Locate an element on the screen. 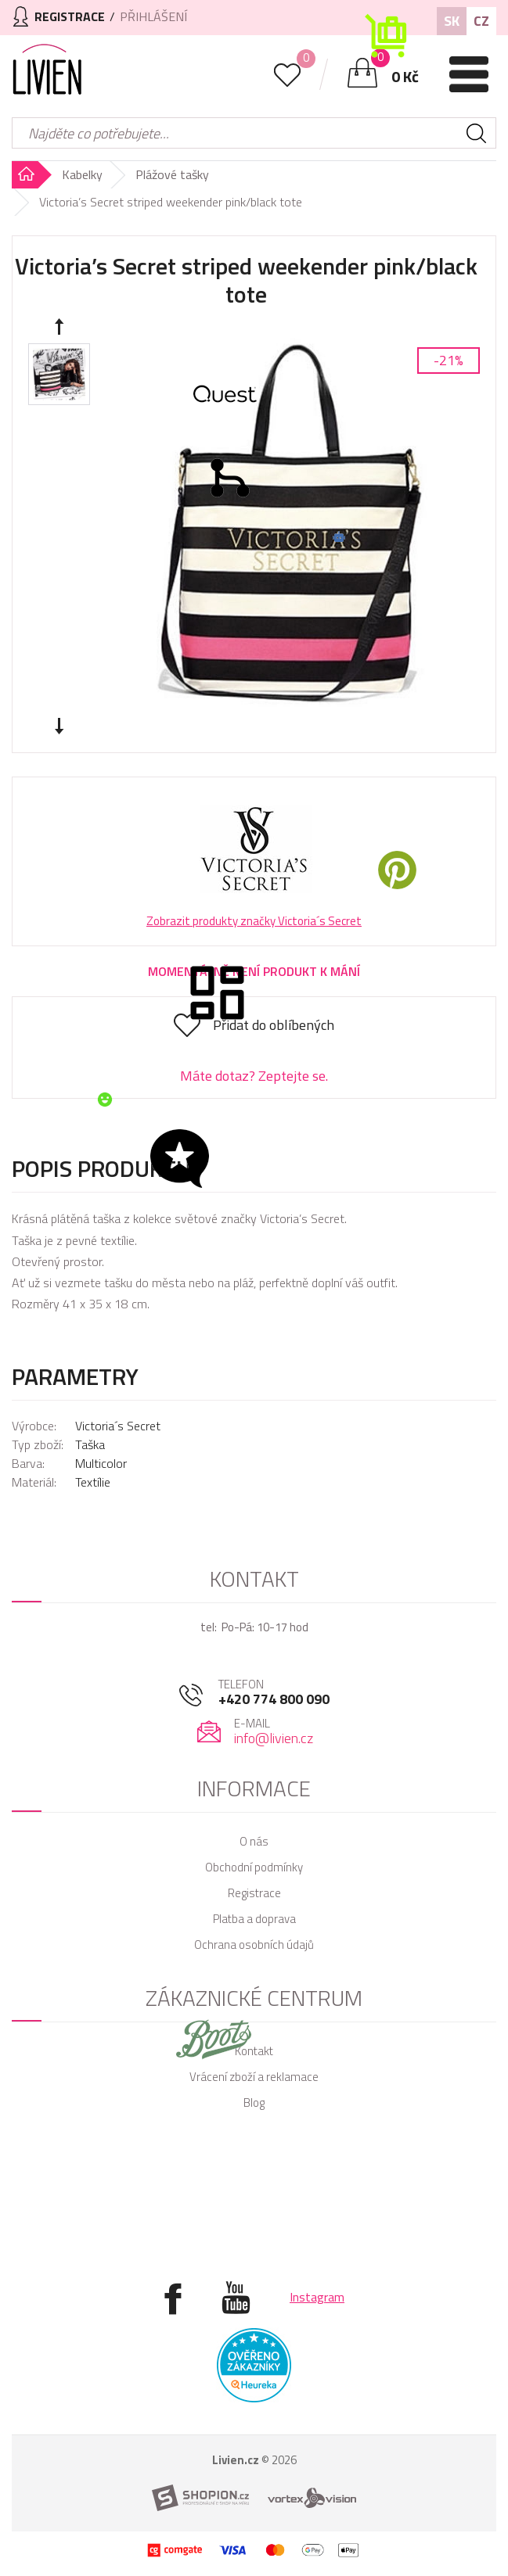  open the Micro.blog app is located at coordinates (179, 1158).